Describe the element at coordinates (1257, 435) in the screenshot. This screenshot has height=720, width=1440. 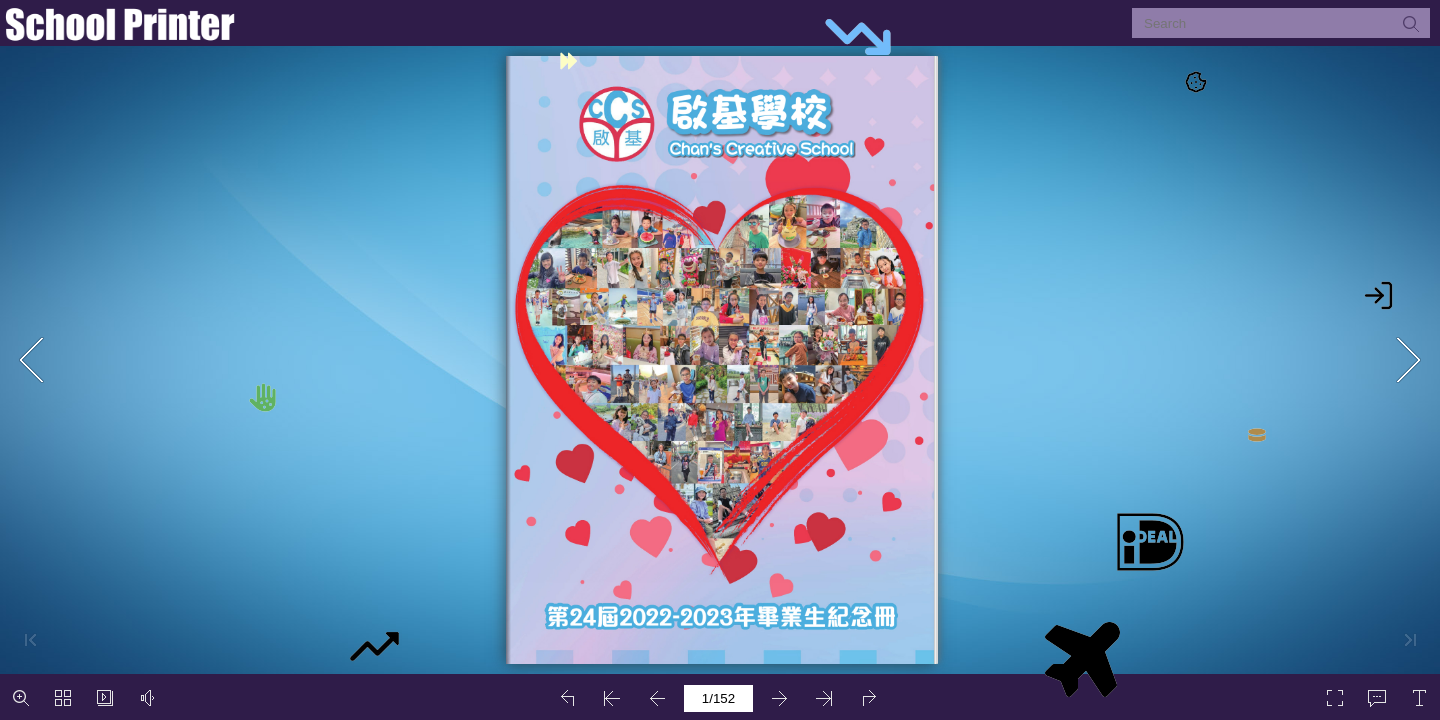
I see `hockey or ice sports category` at that location.